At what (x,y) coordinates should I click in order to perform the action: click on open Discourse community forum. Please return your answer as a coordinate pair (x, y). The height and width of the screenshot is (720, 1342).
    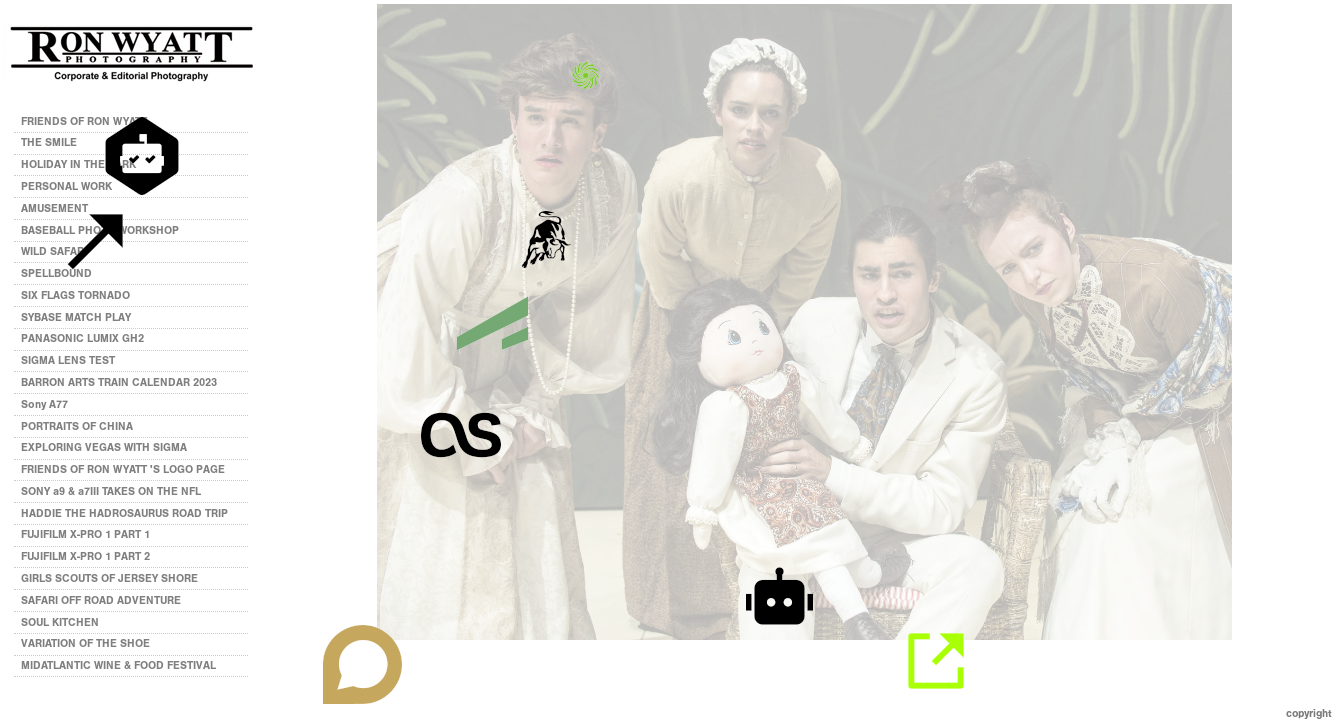
    Looking at the image, I should click on (362, 664).